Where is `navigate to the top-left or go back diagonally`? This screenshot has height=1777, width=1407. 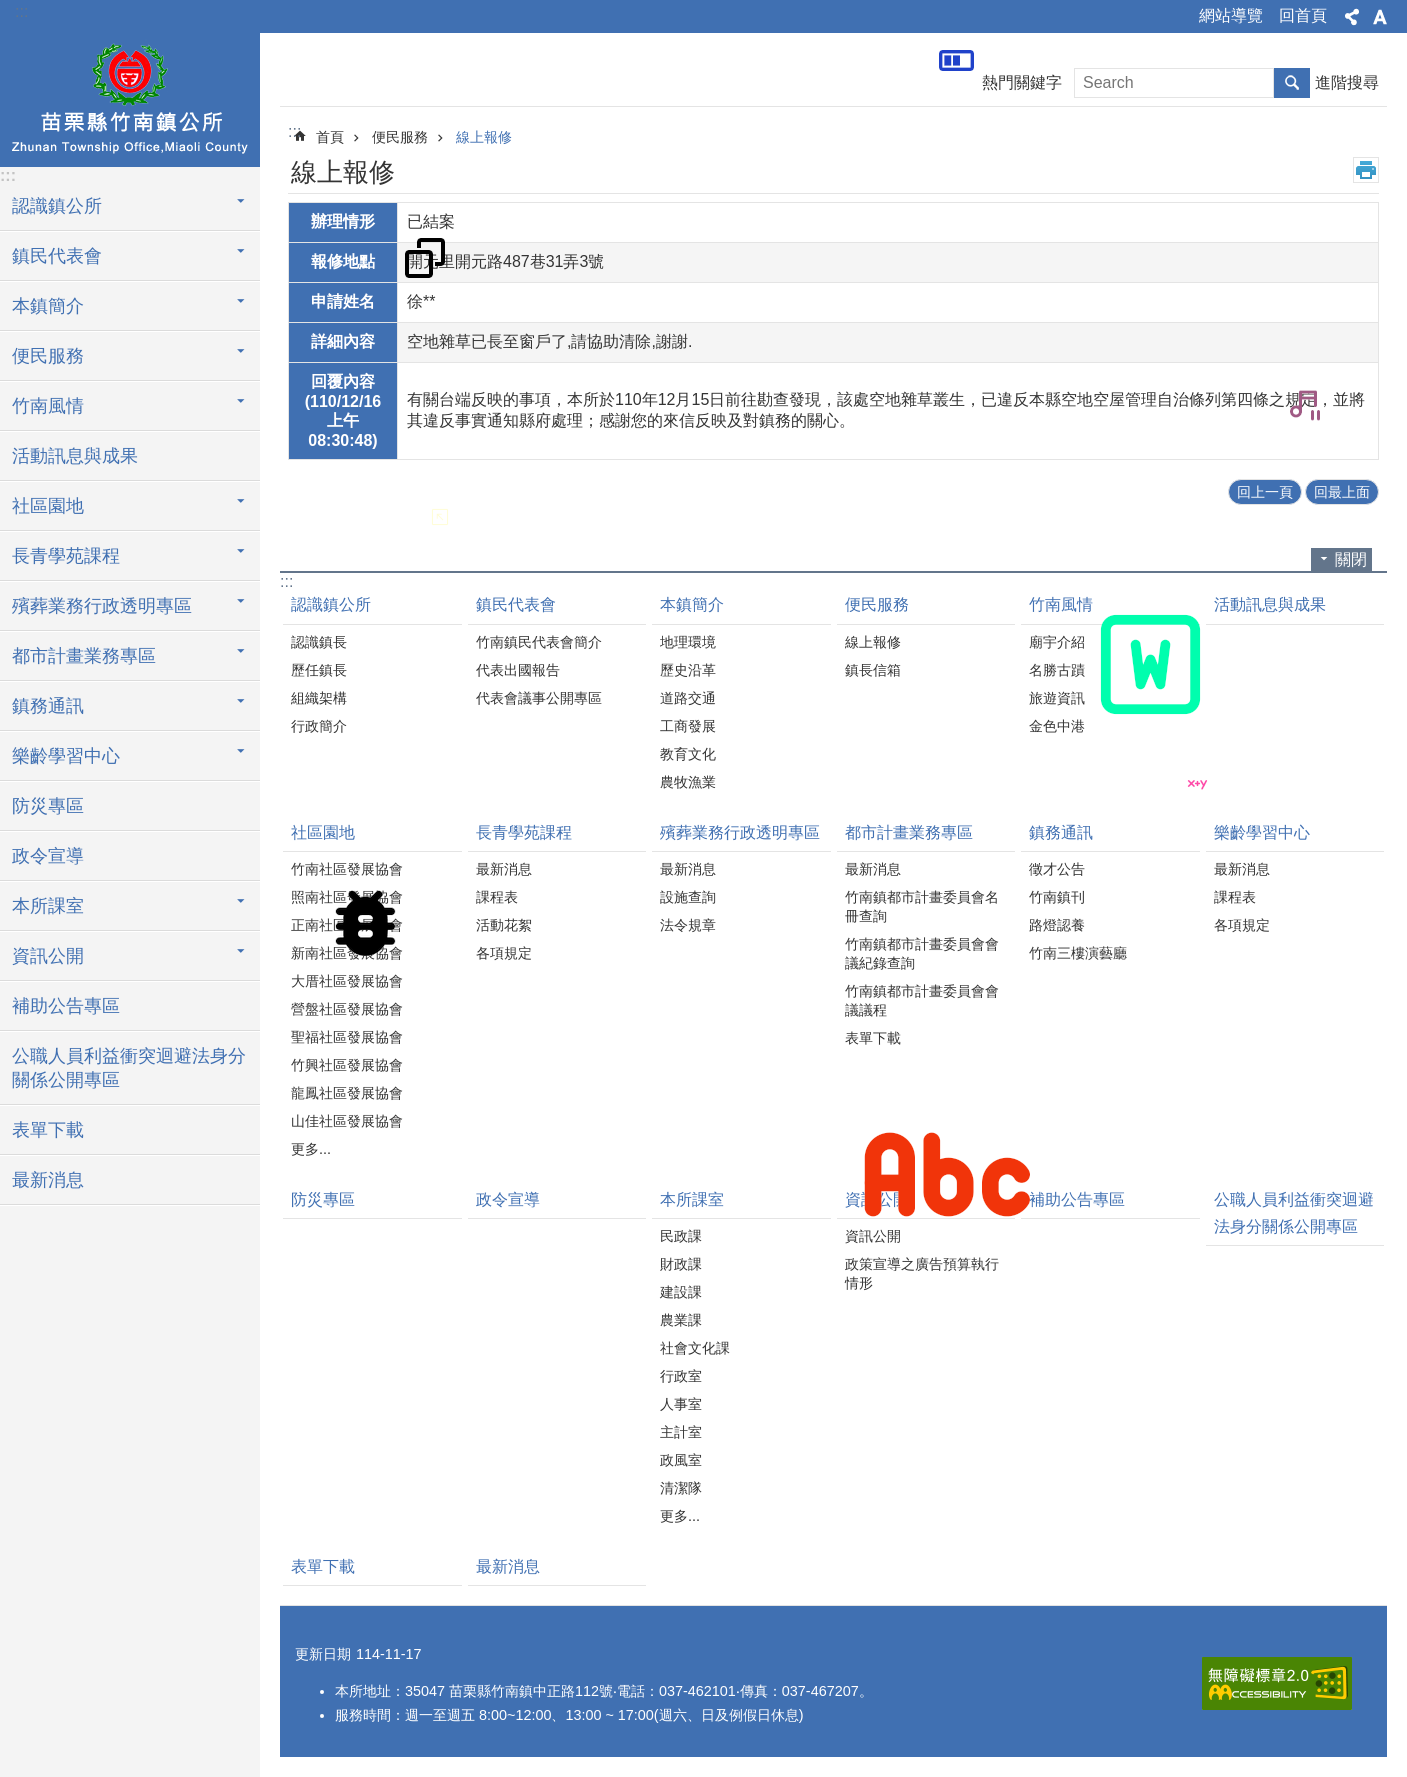
navigate to the top-left or go back diagonally is located at coordinates (440, 517).